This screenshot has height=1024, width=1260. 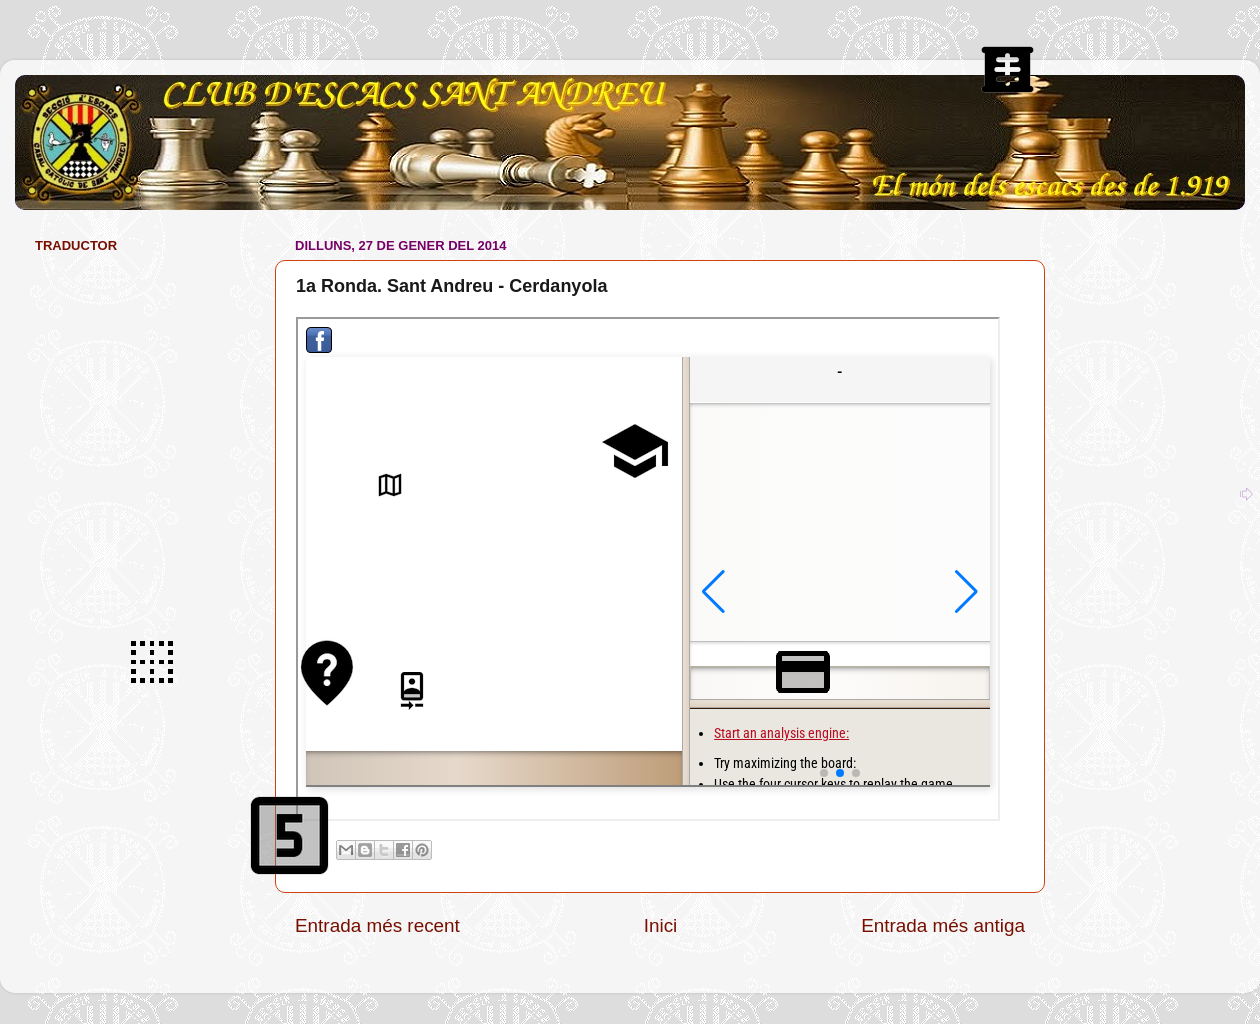 What do you see at coordinates (1246, 494) in the screenshot?
I see `move item to the right` at bounding box center [1246, 494].